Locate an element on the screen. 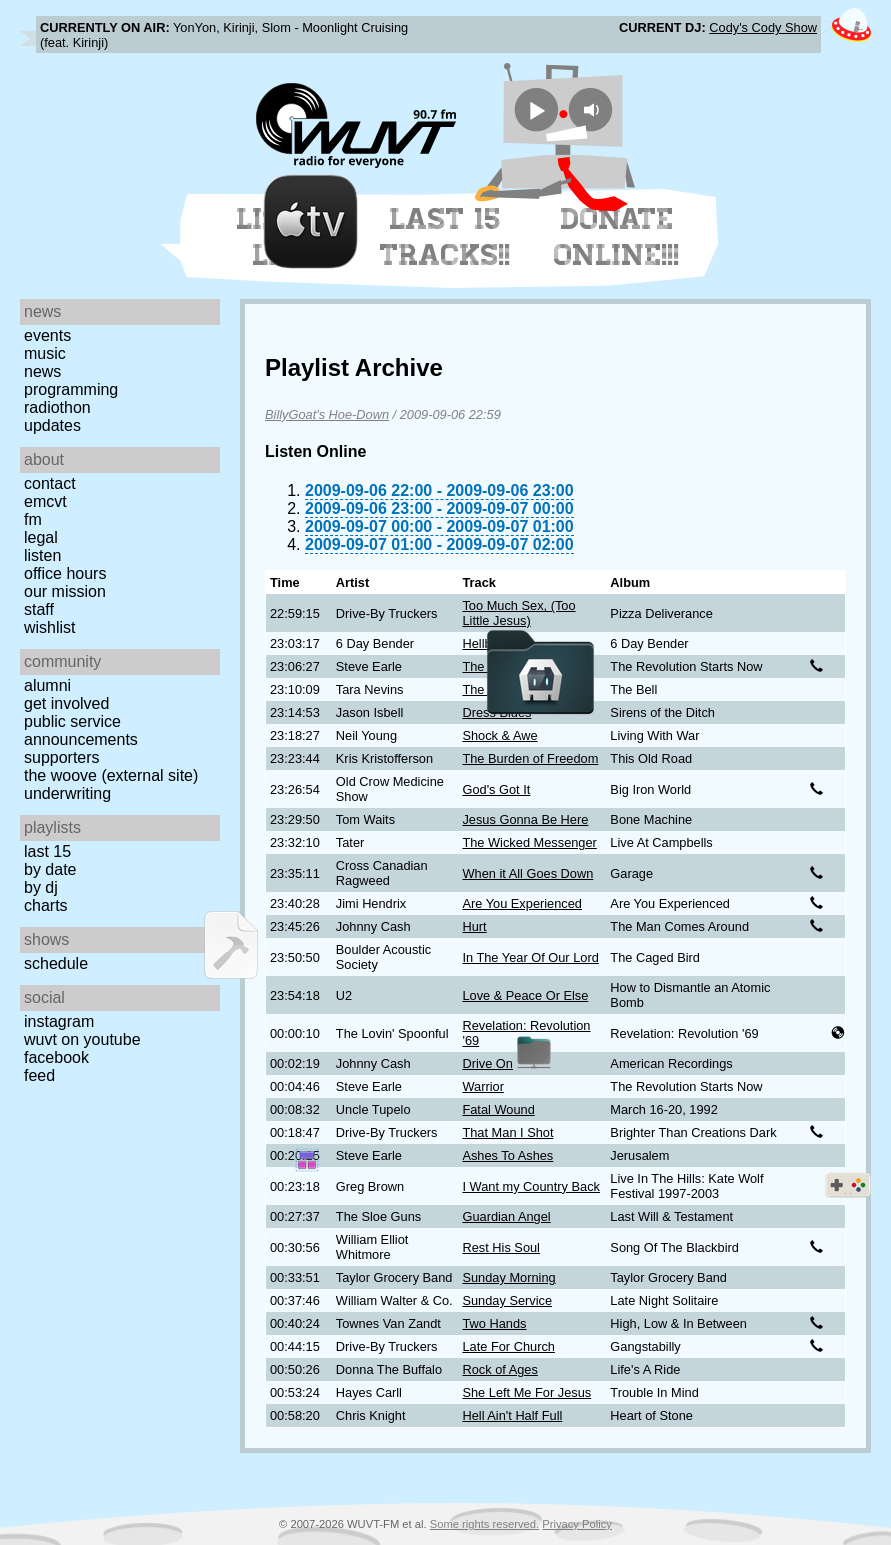  makefile document for build automation is located at coordinates (231, 945).